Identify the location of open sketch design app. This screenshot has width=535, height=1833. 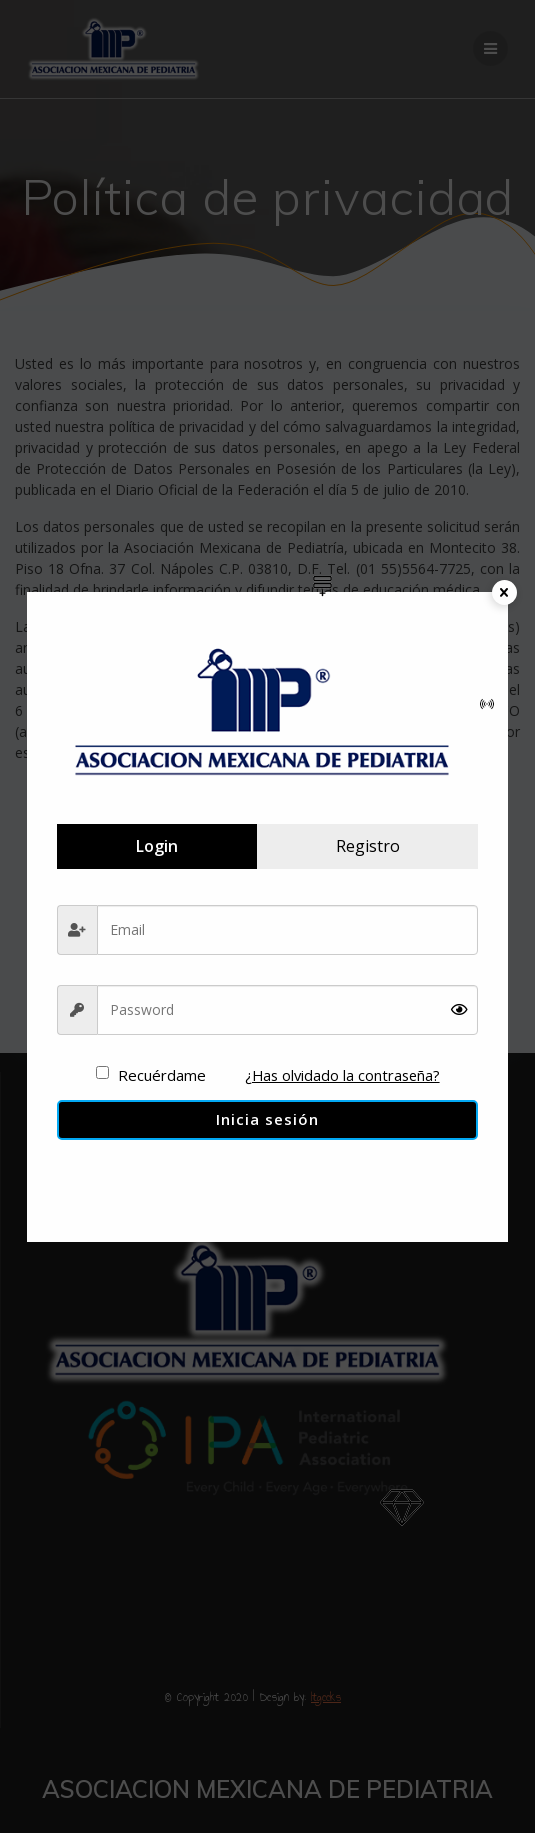
(402, 1507).